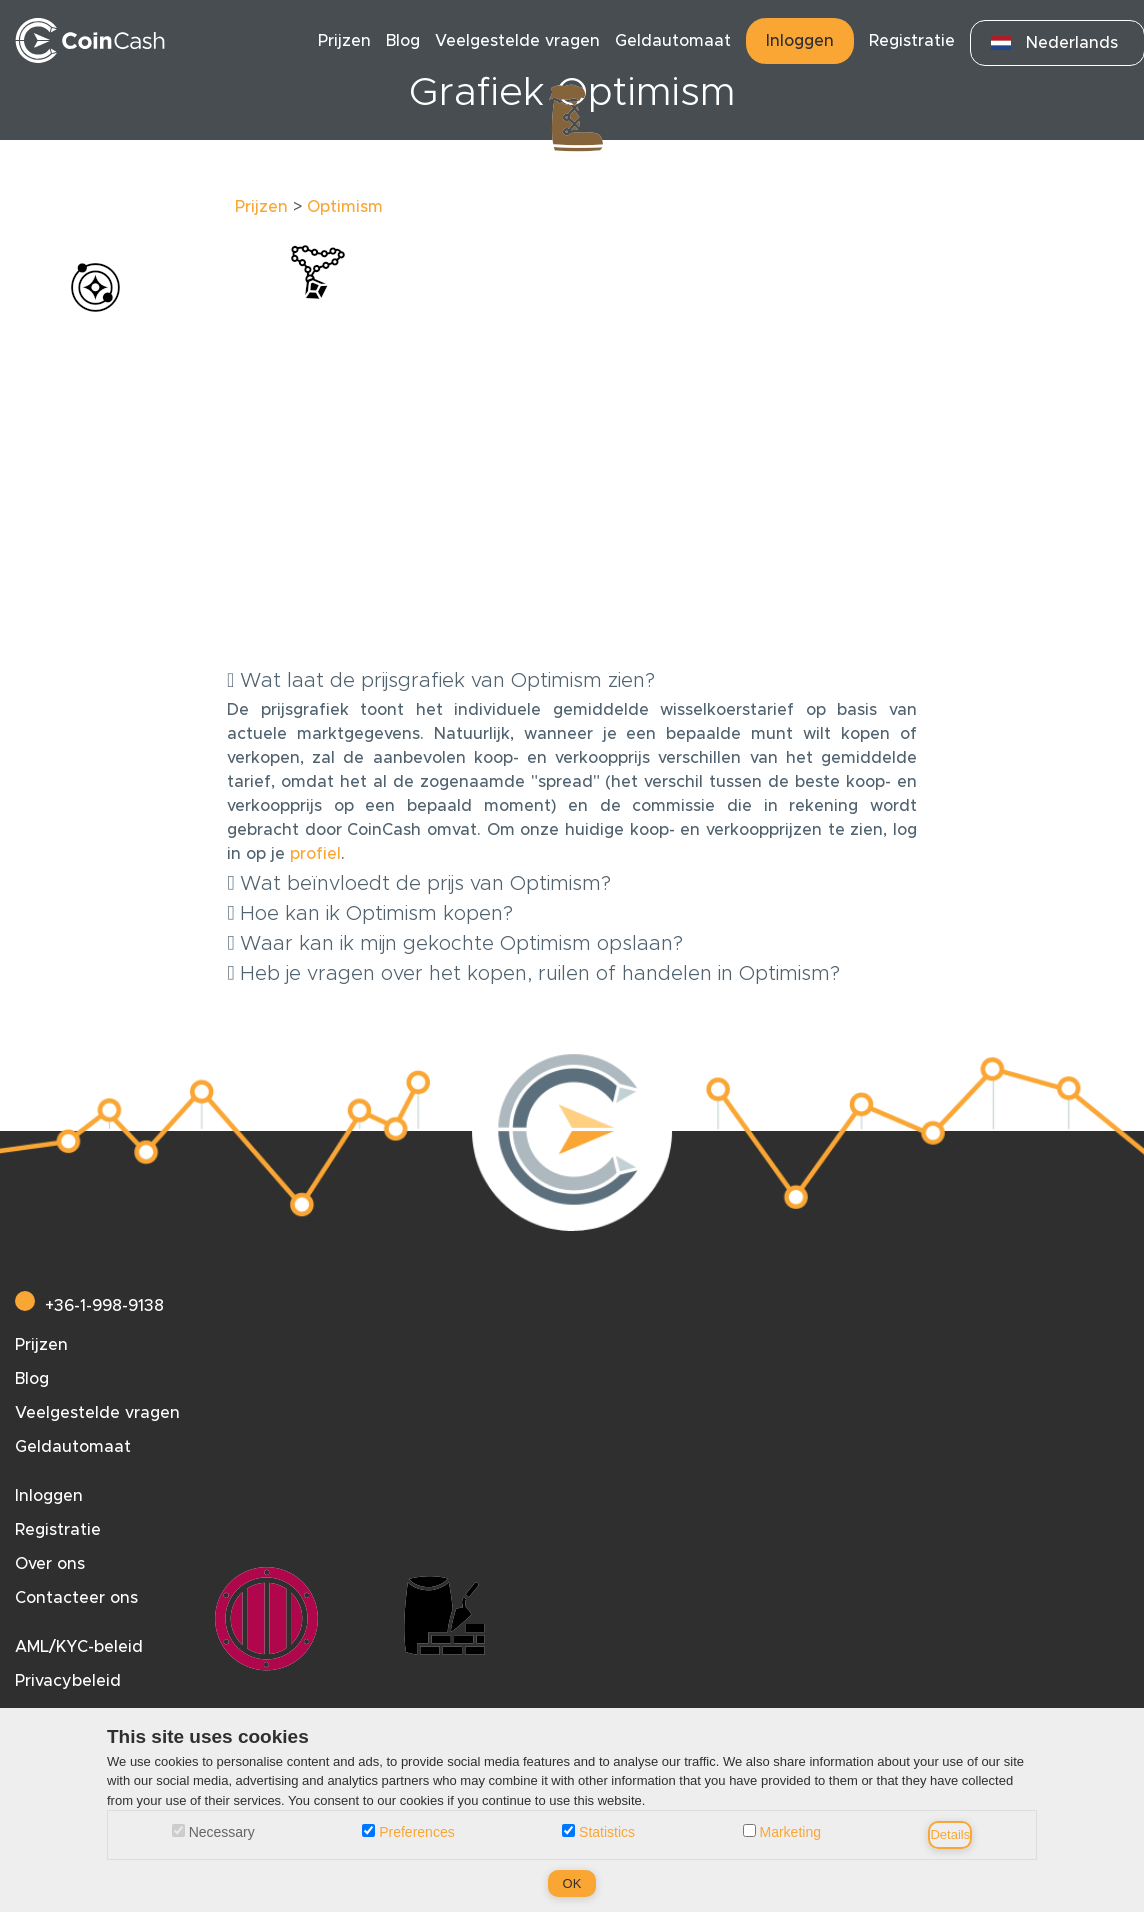  Describe the element at coordinates (266, 1618) in the screenshot. I see `access defense or protection settings` at that location.